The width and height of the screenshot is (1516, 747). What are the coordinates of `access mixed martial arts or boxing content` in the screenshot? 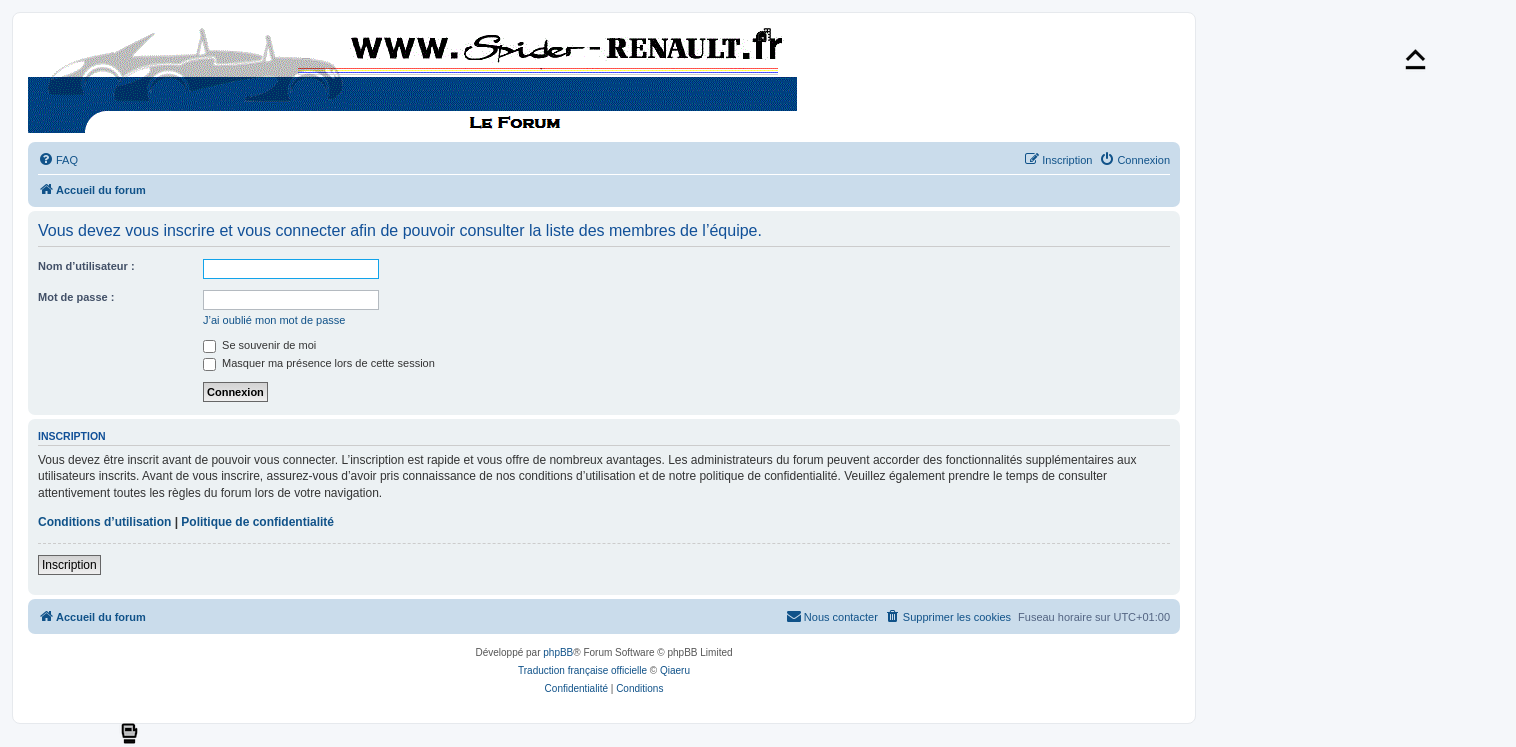 It's located at (129, 733).